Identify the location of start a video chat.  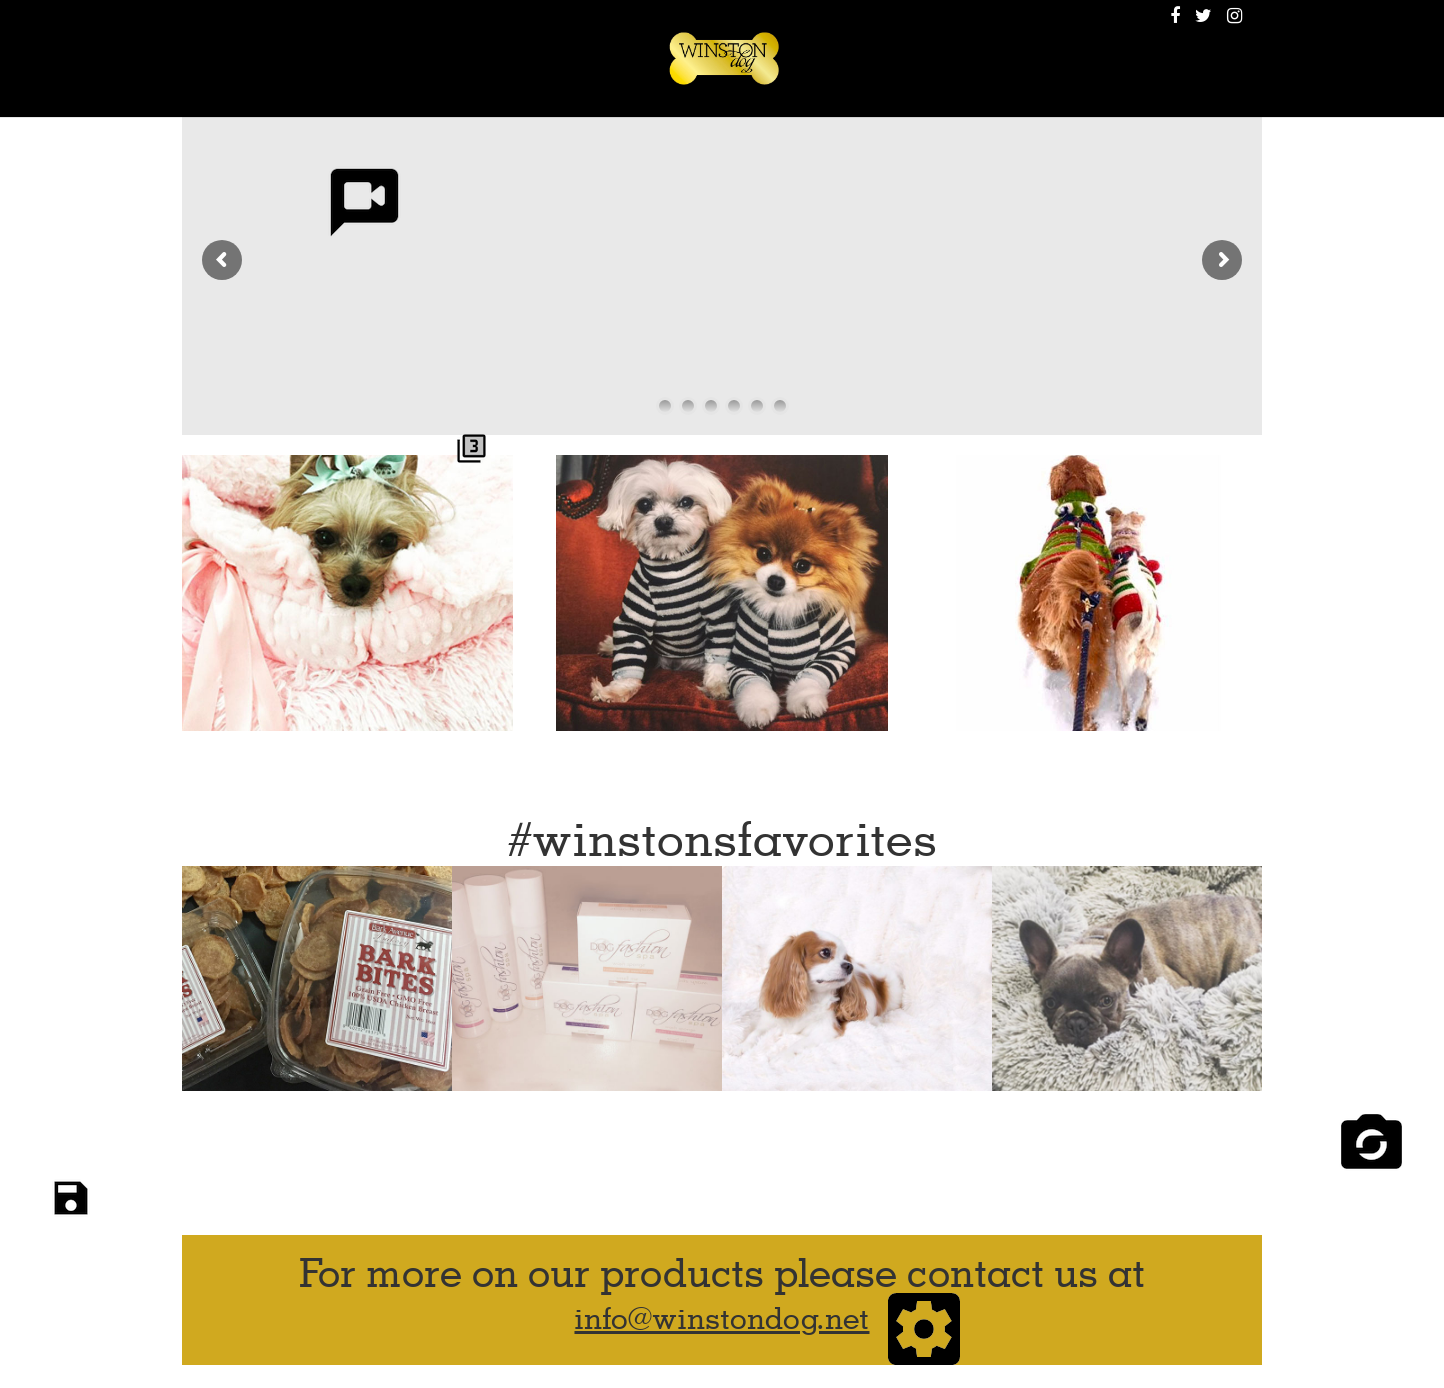
(364, 202).